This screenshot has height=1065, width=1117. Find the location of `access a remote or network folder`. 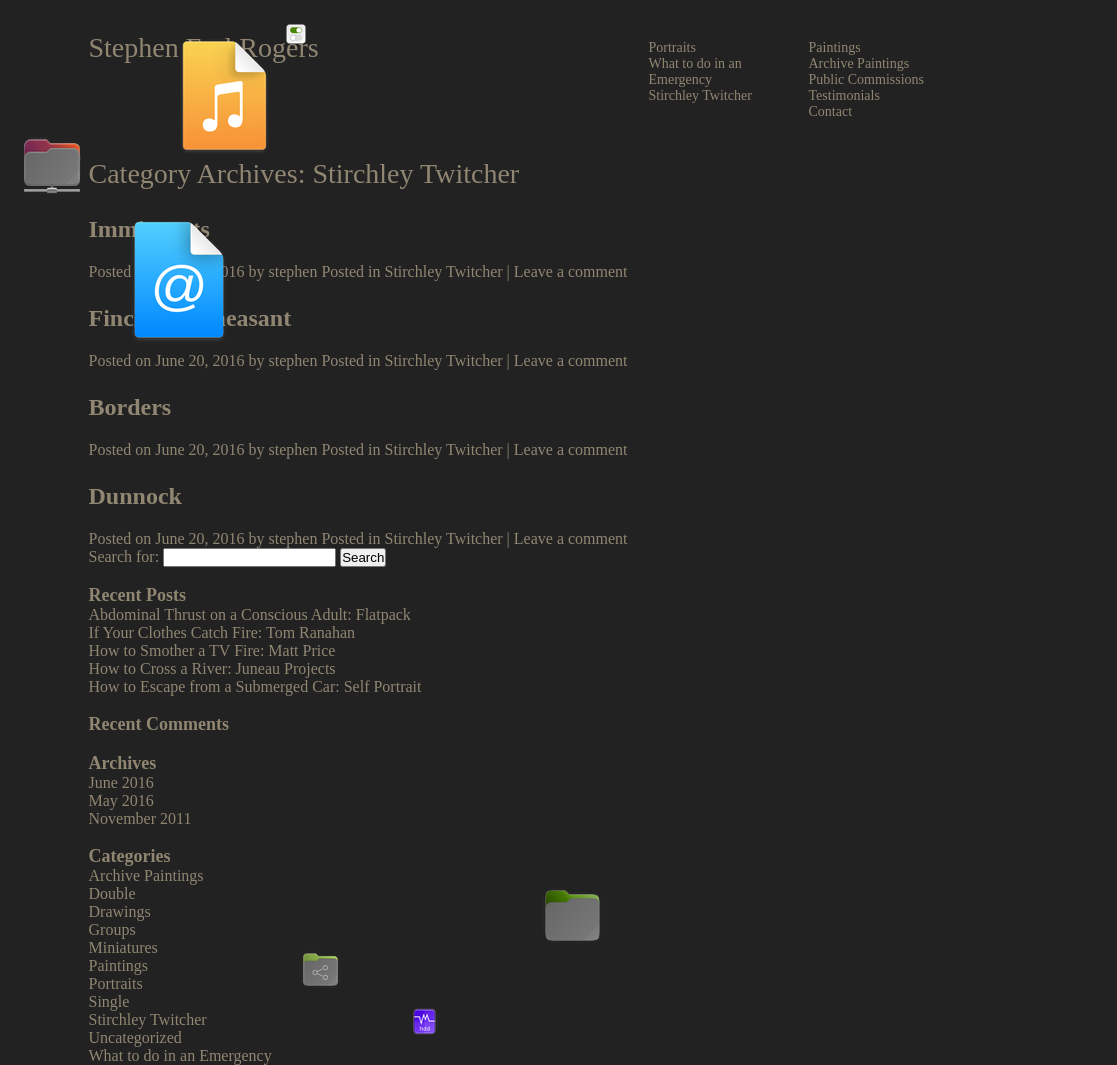

access a remote or network folder is located at coordinates (52, 165).